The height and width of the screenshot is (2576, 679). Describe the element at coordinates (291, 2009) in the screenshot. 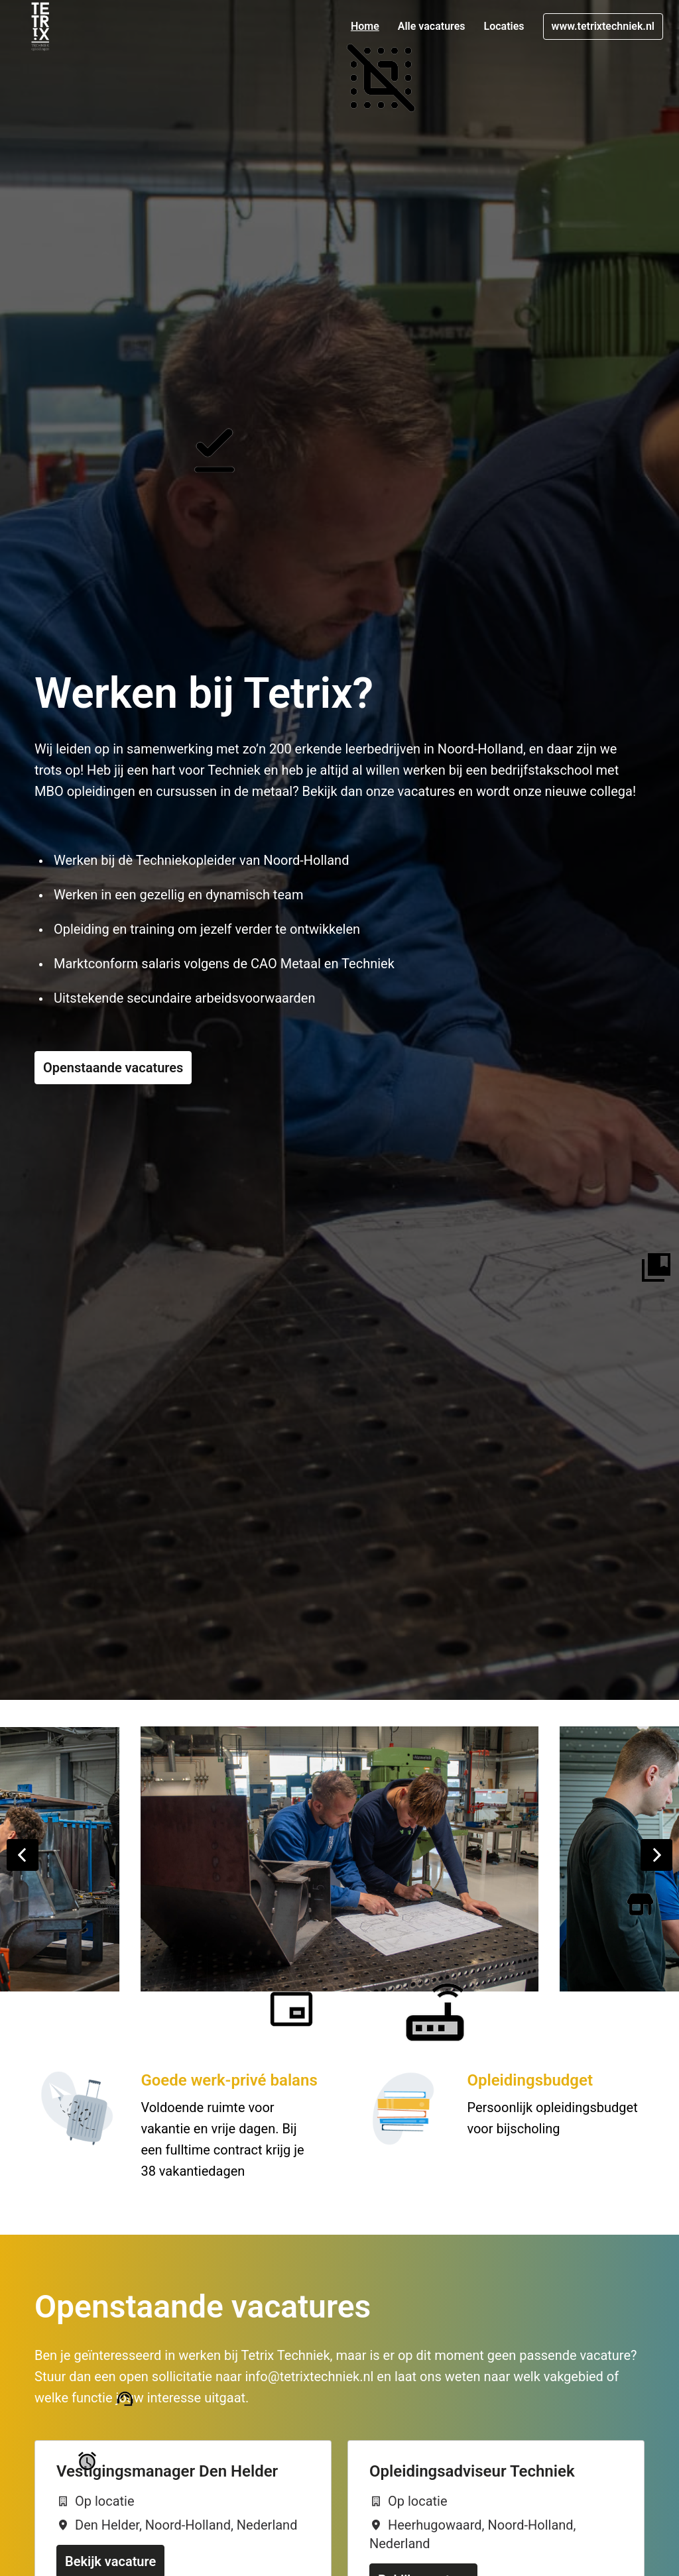

I see `enable picture-in-picture mode` at that location.